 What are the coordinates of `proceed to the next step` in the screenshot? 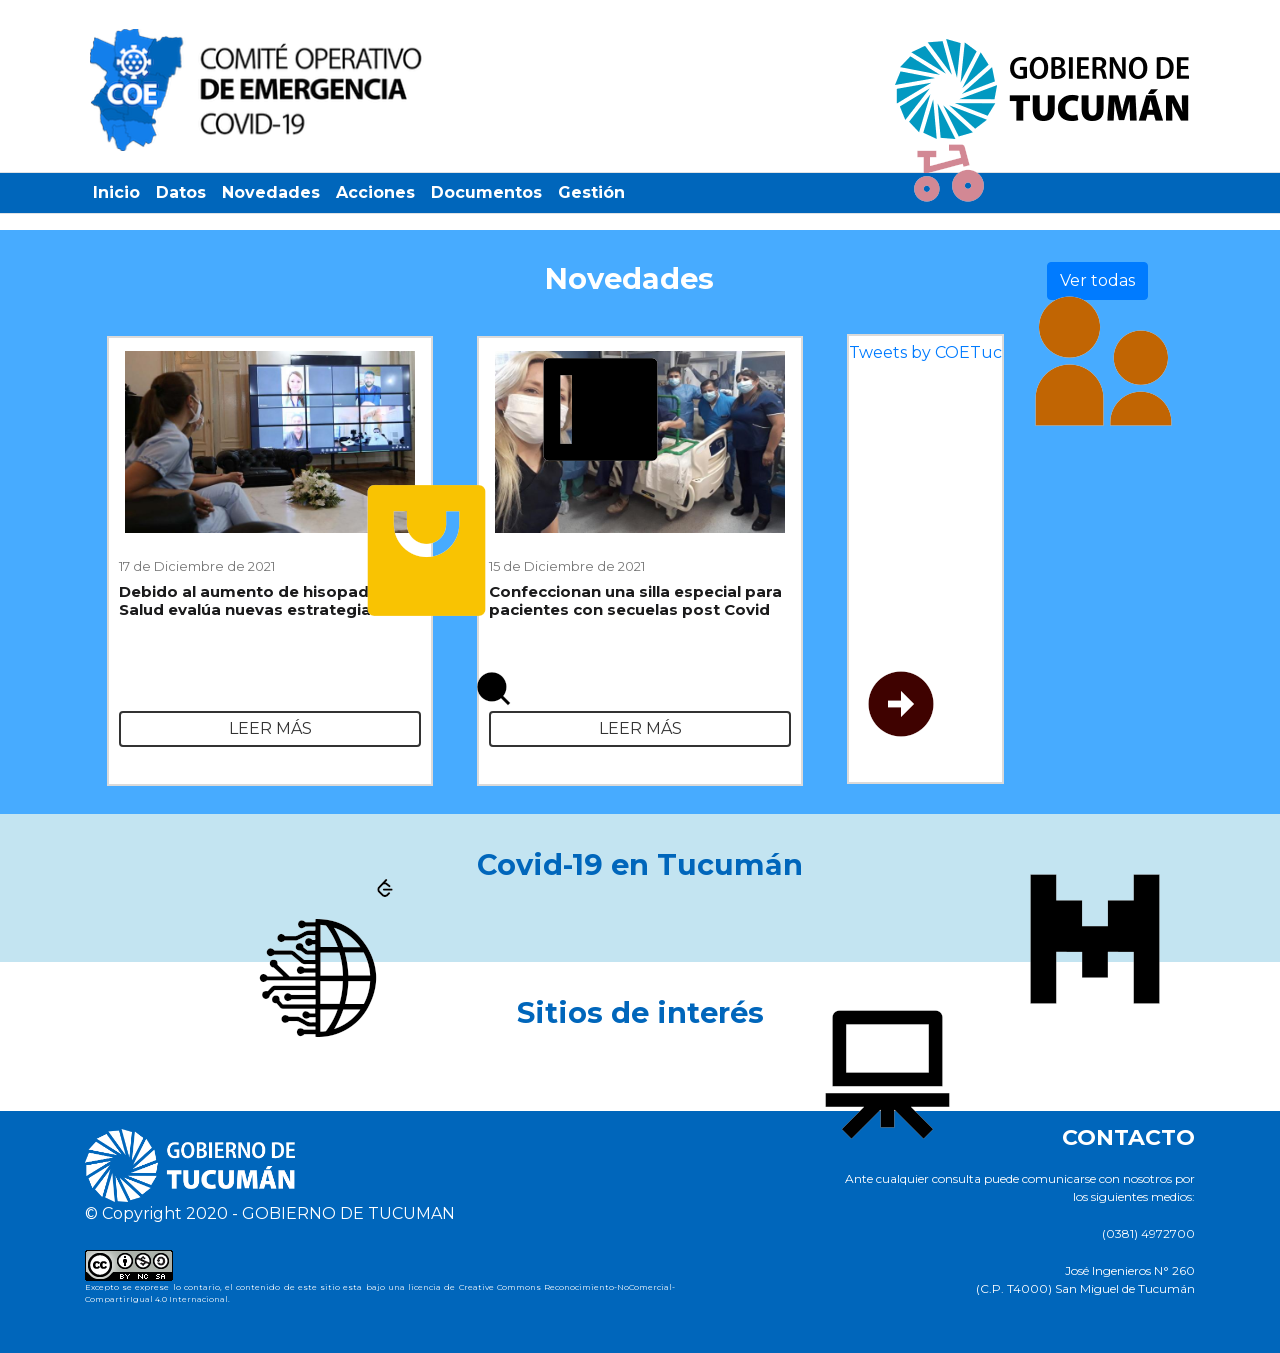 It's located at (901, 704).